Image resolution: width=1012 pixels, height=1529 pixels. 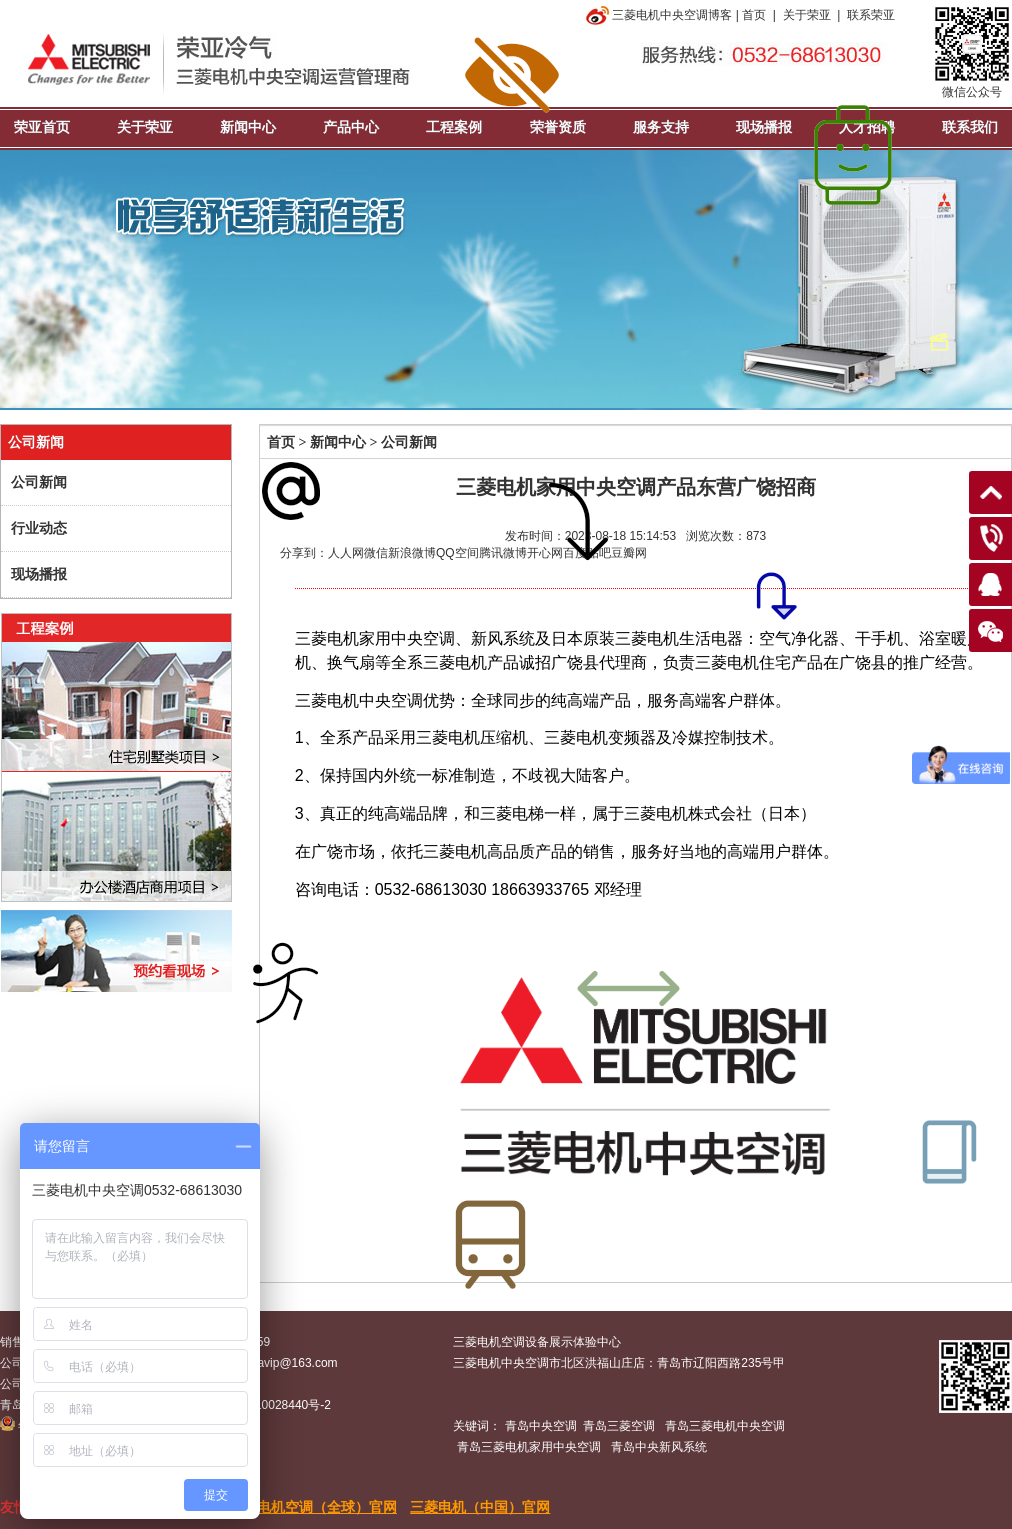 What do you see at coordinates (947, 1152) in the screenshot?
I see `indicates towel or linen amenities available` at bounding box center [947, 1152].